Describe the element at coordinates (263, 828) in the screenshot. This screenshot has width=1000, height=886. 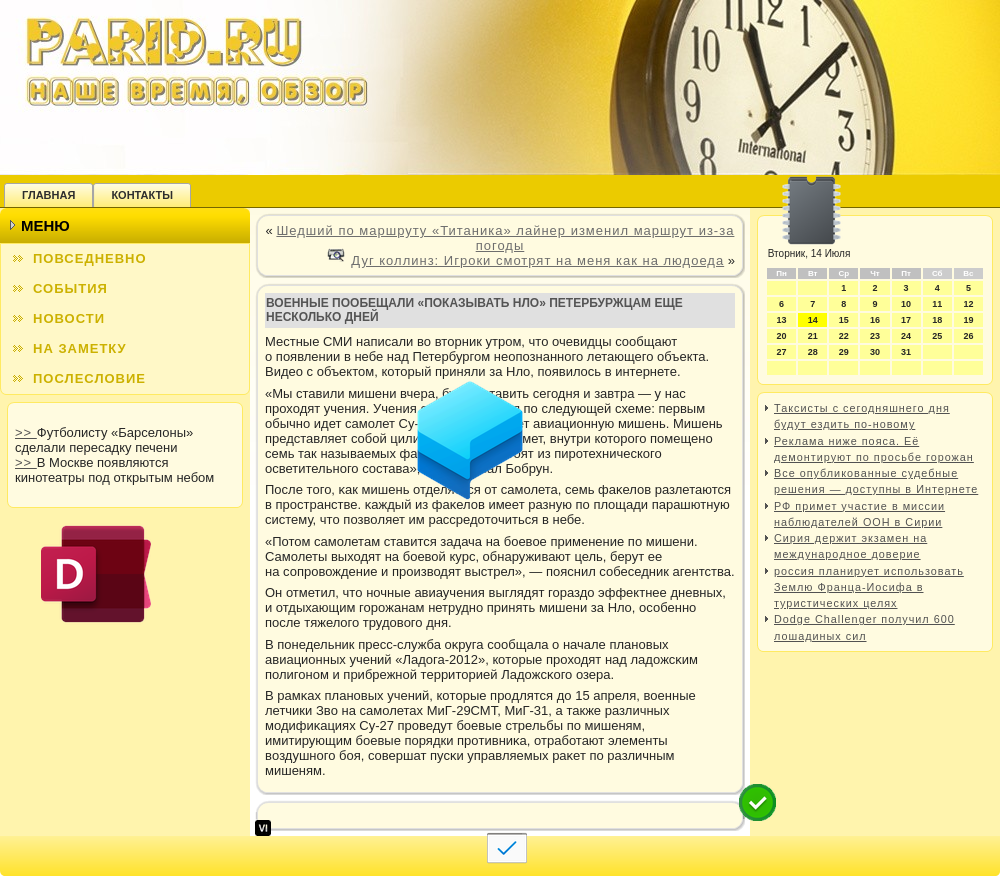
I see `switch to vietnamese keyboard input method` at that location.